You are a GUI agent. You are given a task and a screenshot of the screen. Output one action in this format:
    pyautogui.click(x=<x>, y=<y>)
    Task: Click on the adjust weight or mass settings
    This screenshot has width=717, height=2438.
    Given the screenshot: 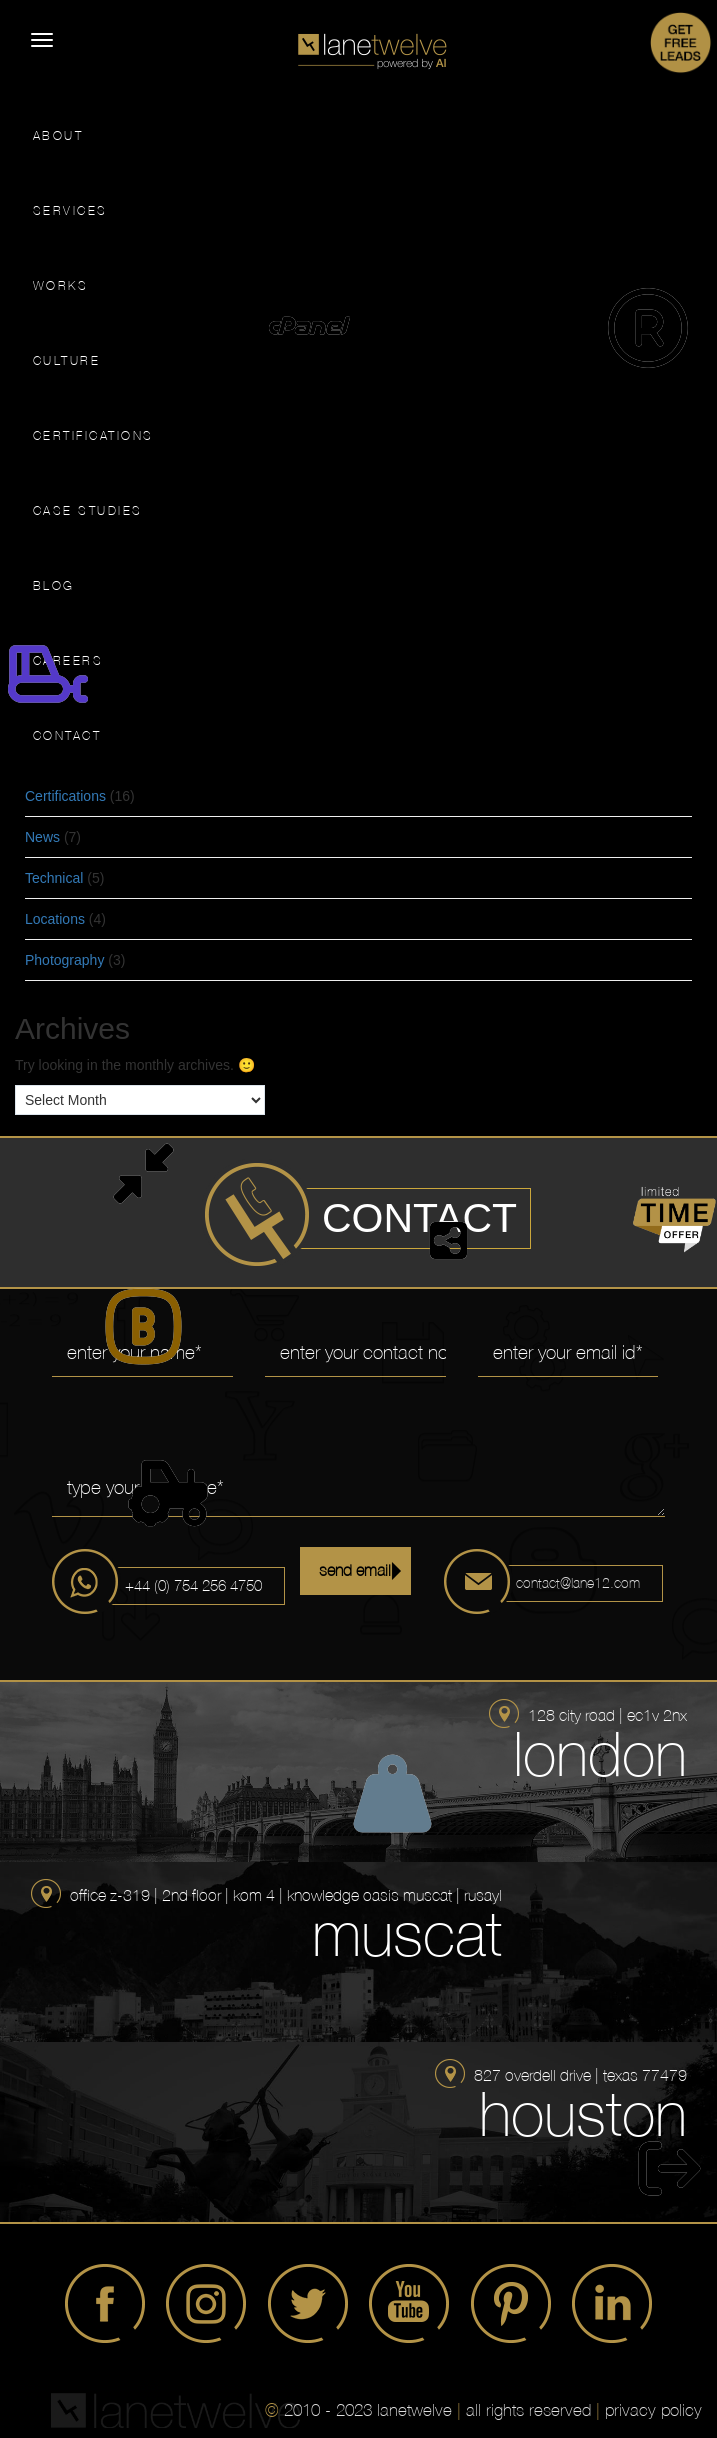 What is the action you would take?
    pyautogui.click(x=392, y=1793)
    